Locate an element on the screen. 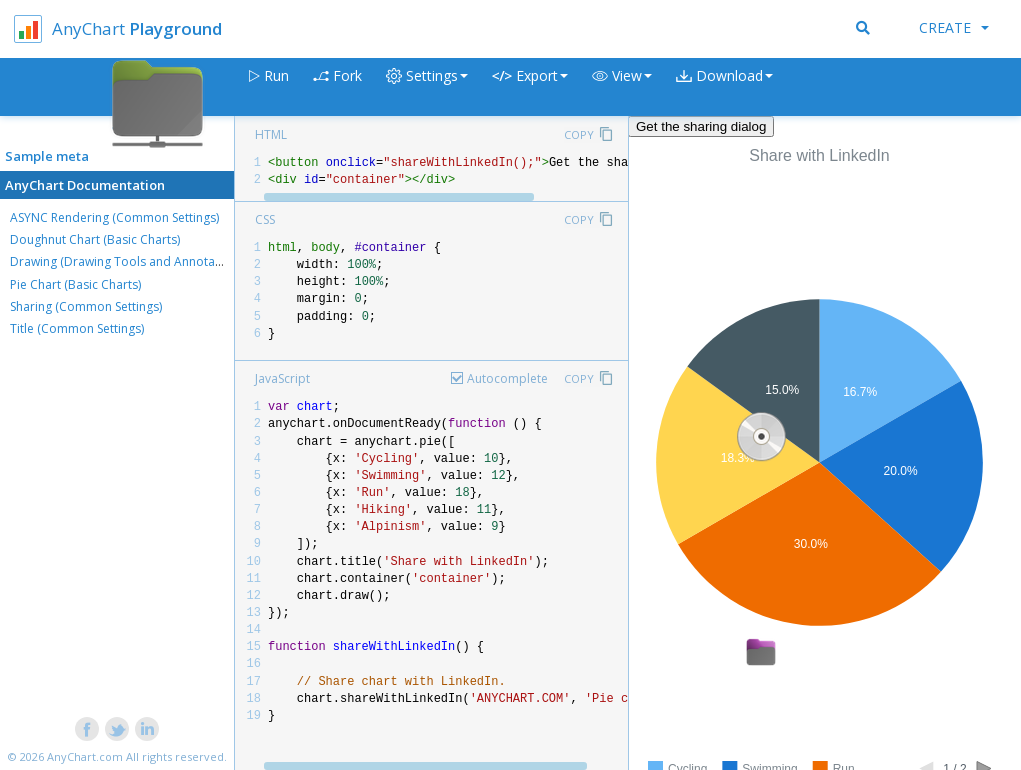  indicates a valid drop target for moving files into this folder is located at coordinates (761, 652).